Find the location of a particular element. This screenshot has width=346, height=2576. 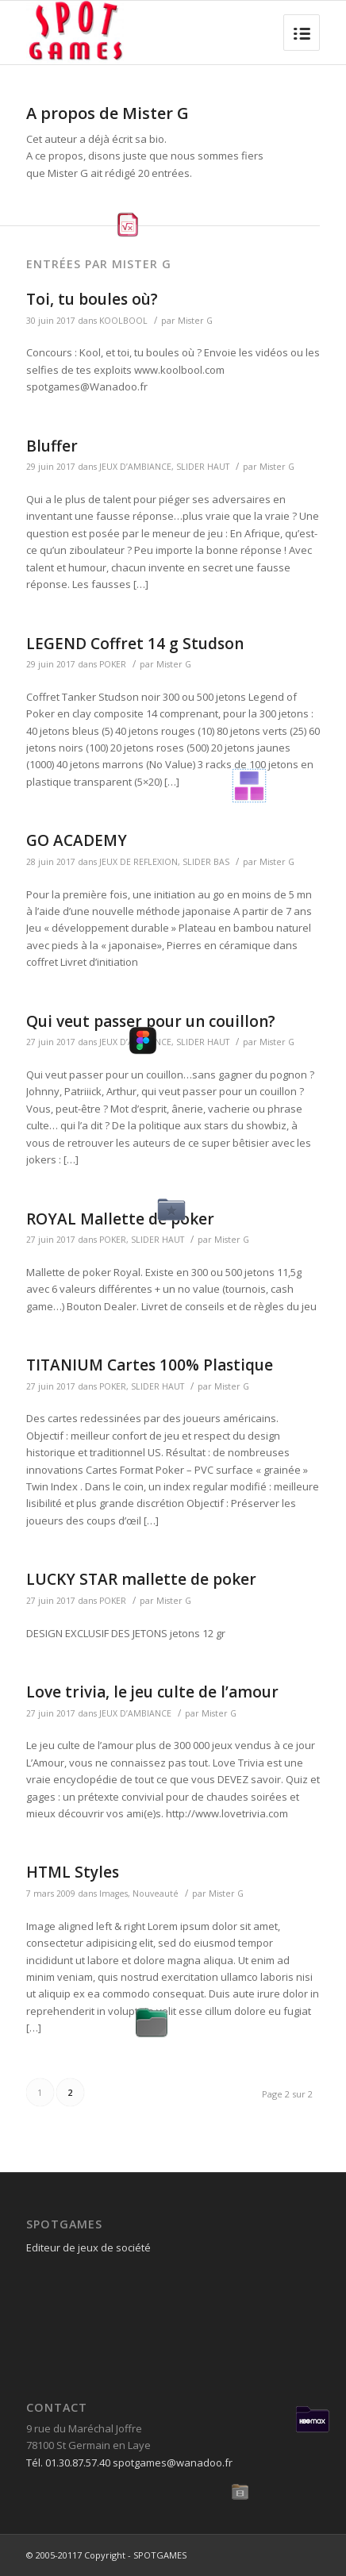

open folder containing HBO Max content is located at coordinates (312, 2420).